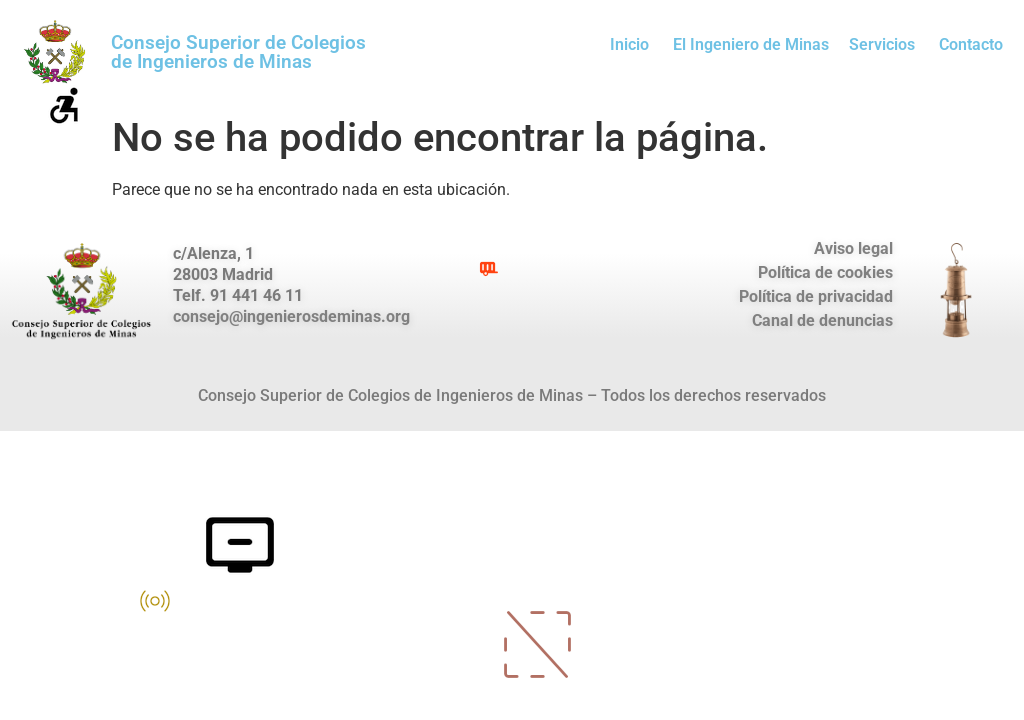  Describe the element at coordinates (155, 601) in the screenshot. I see `start a live broadcast or stream` at that location.